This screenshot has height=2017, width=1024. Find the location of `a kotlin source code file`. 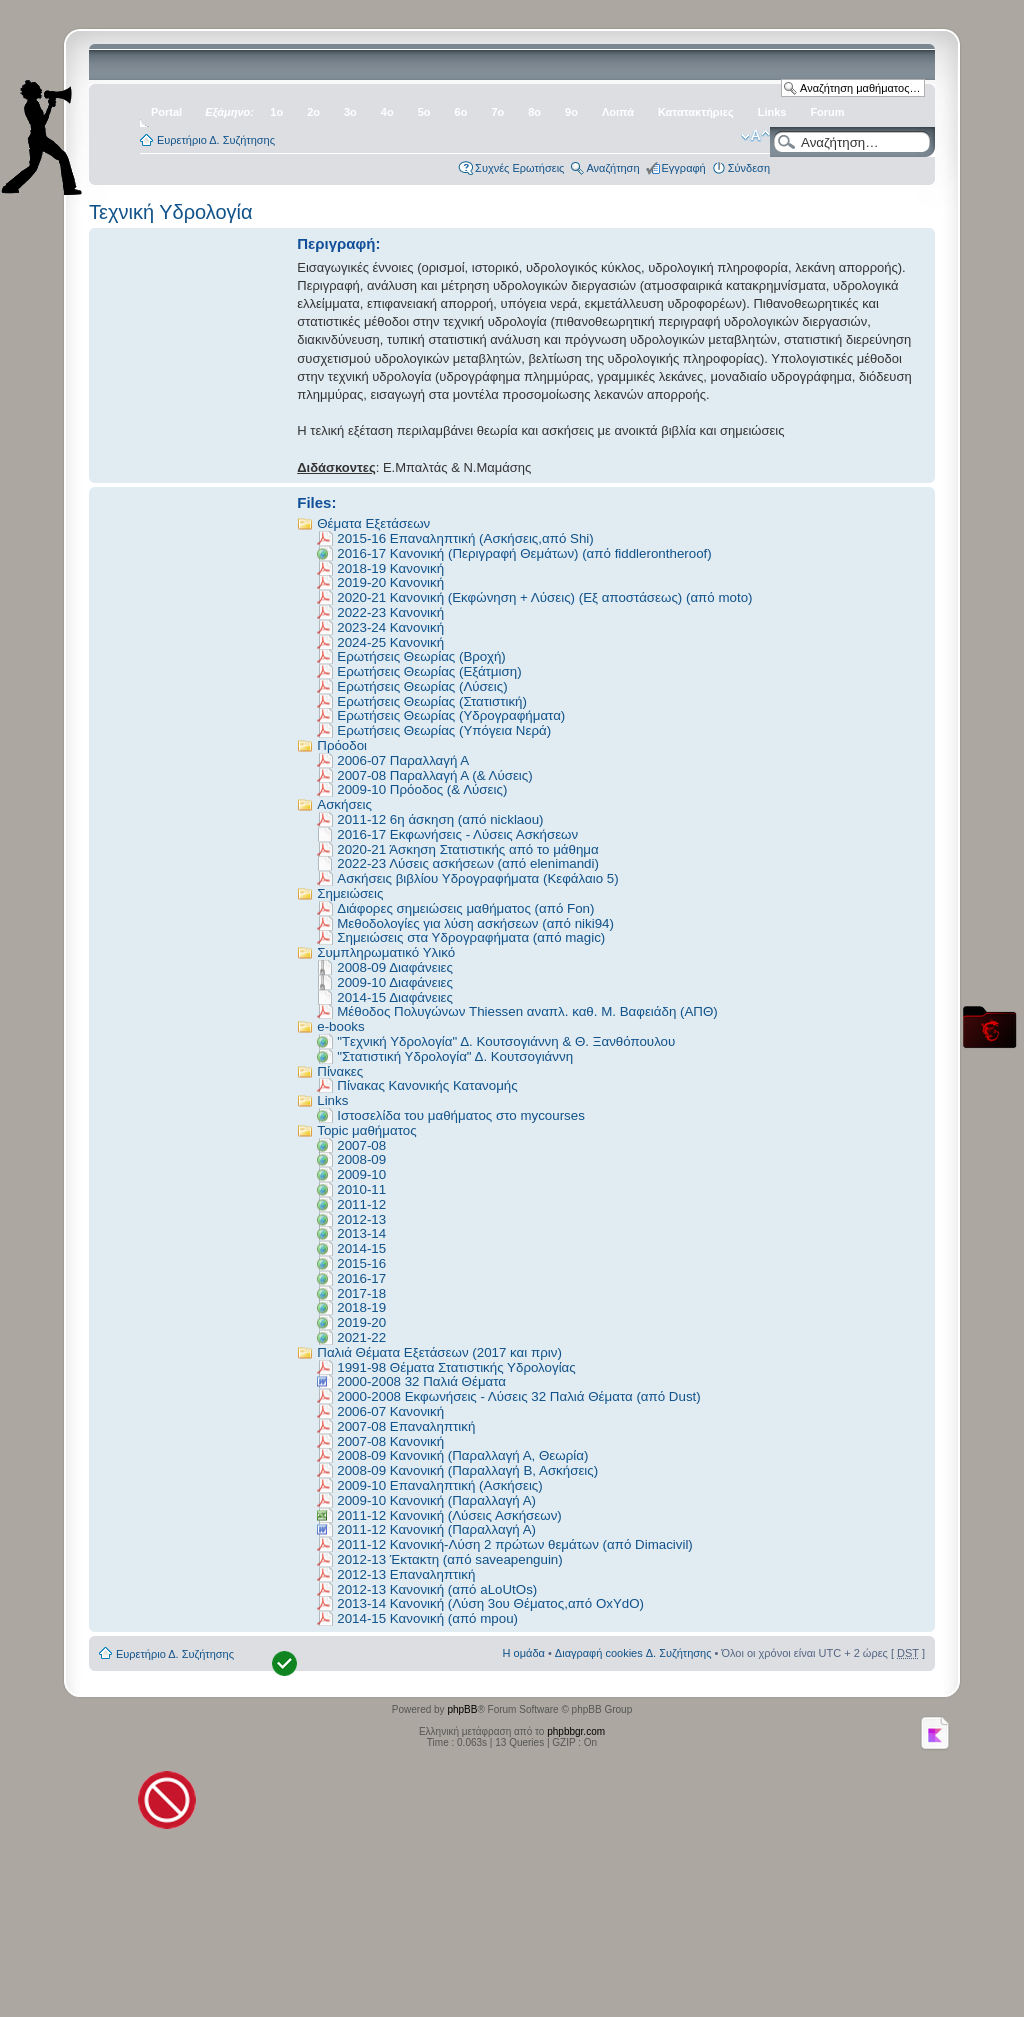

a kotlin source code file is located at coordinates (935, 1733).